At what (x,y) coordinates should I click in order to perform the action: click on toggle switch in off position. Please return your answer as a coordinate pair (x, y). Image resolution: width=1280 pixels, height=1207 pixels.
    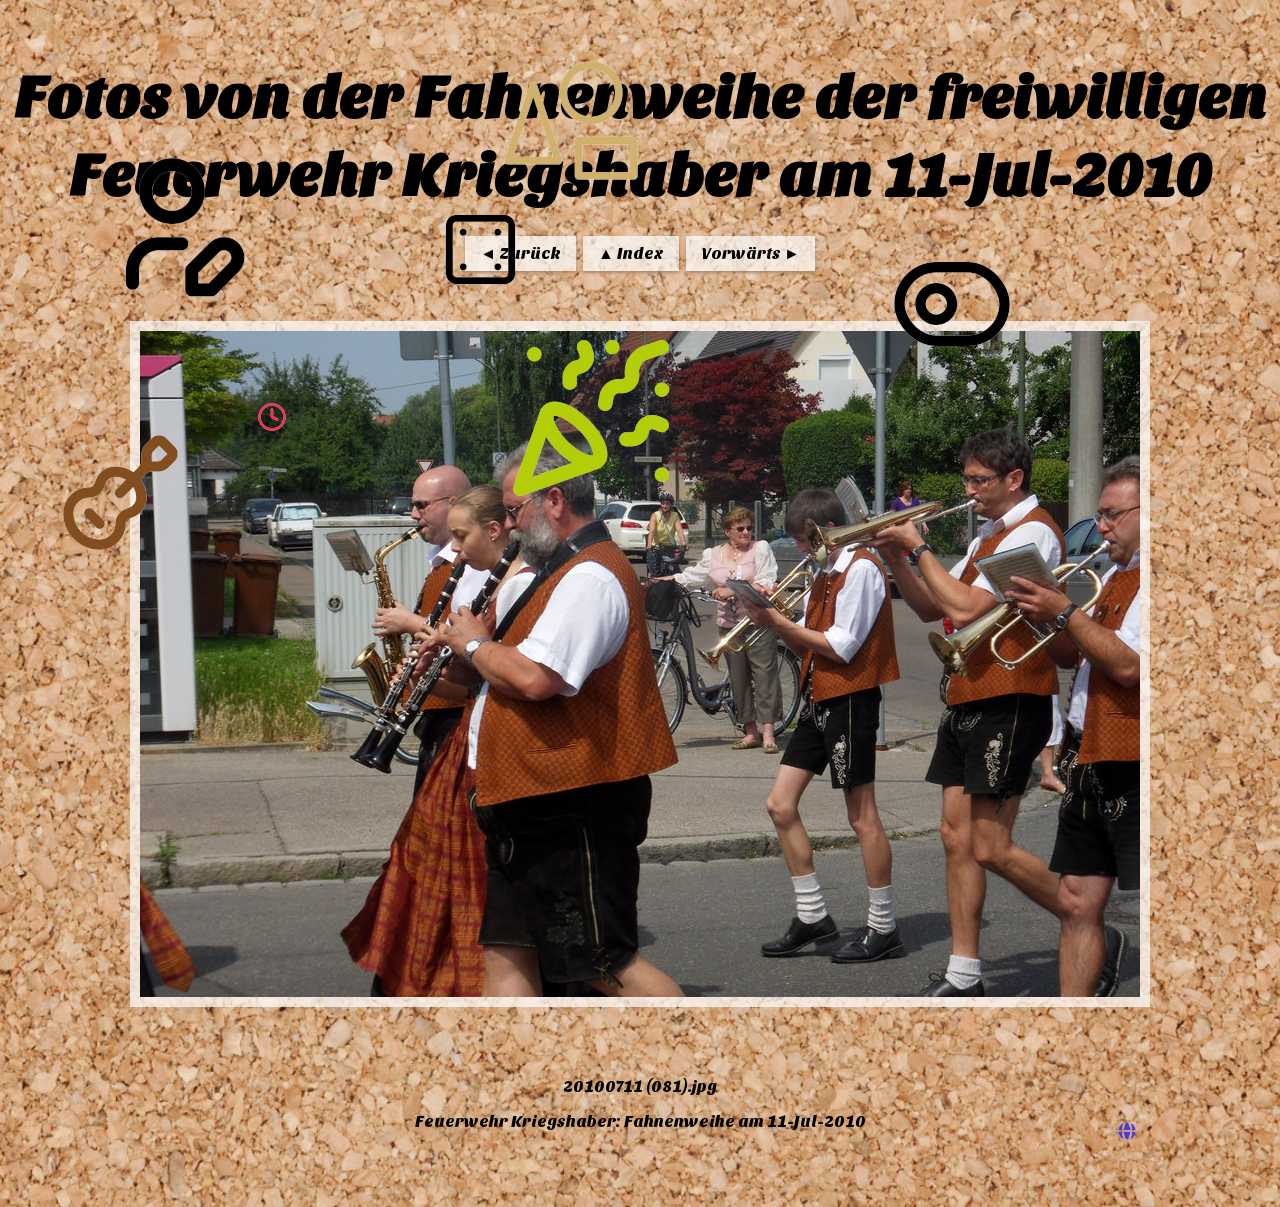
    Looking at the image, I should click on (952, 304).